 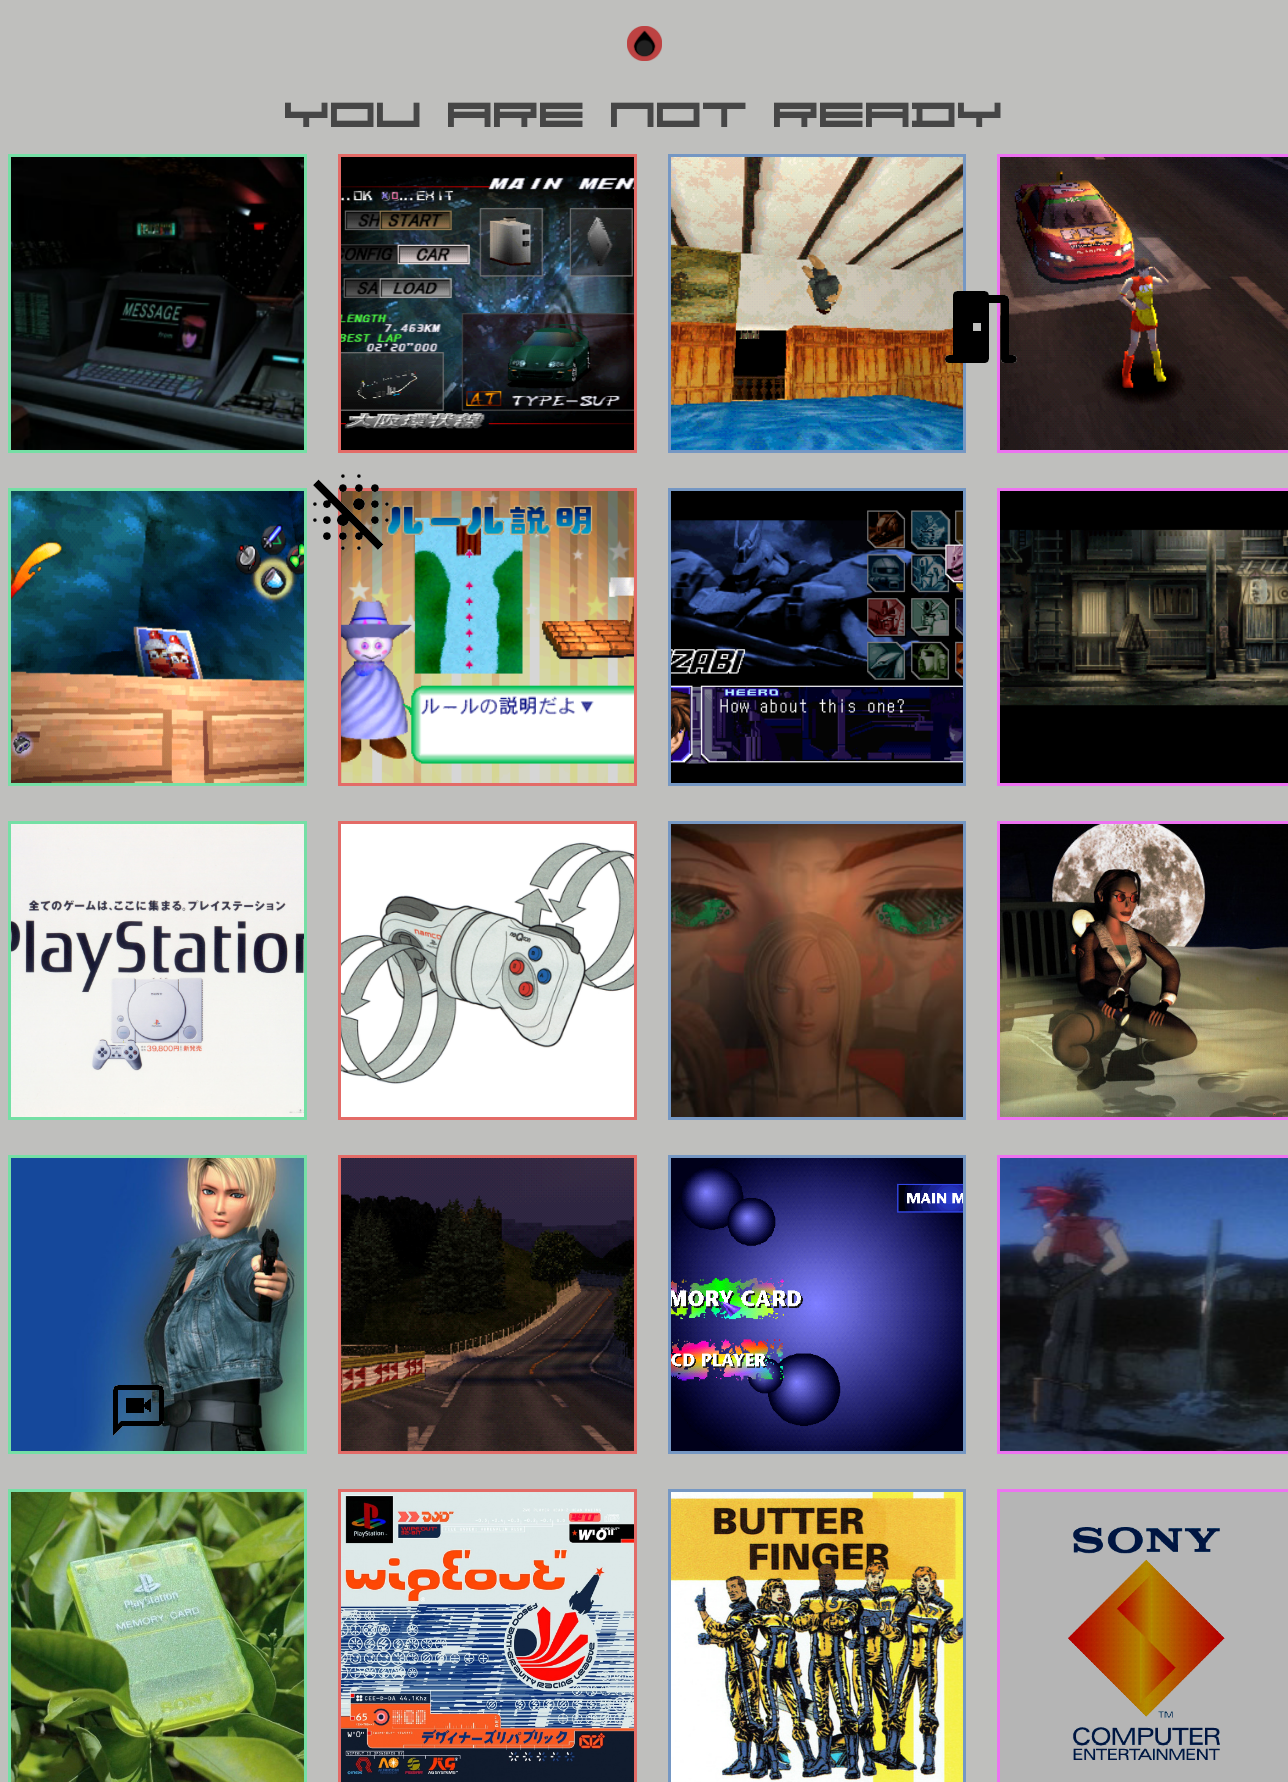 What do you see at coordinates (351, 512) in the screenshot?
I see `disable blur effect` at bounding box center [351, 512].